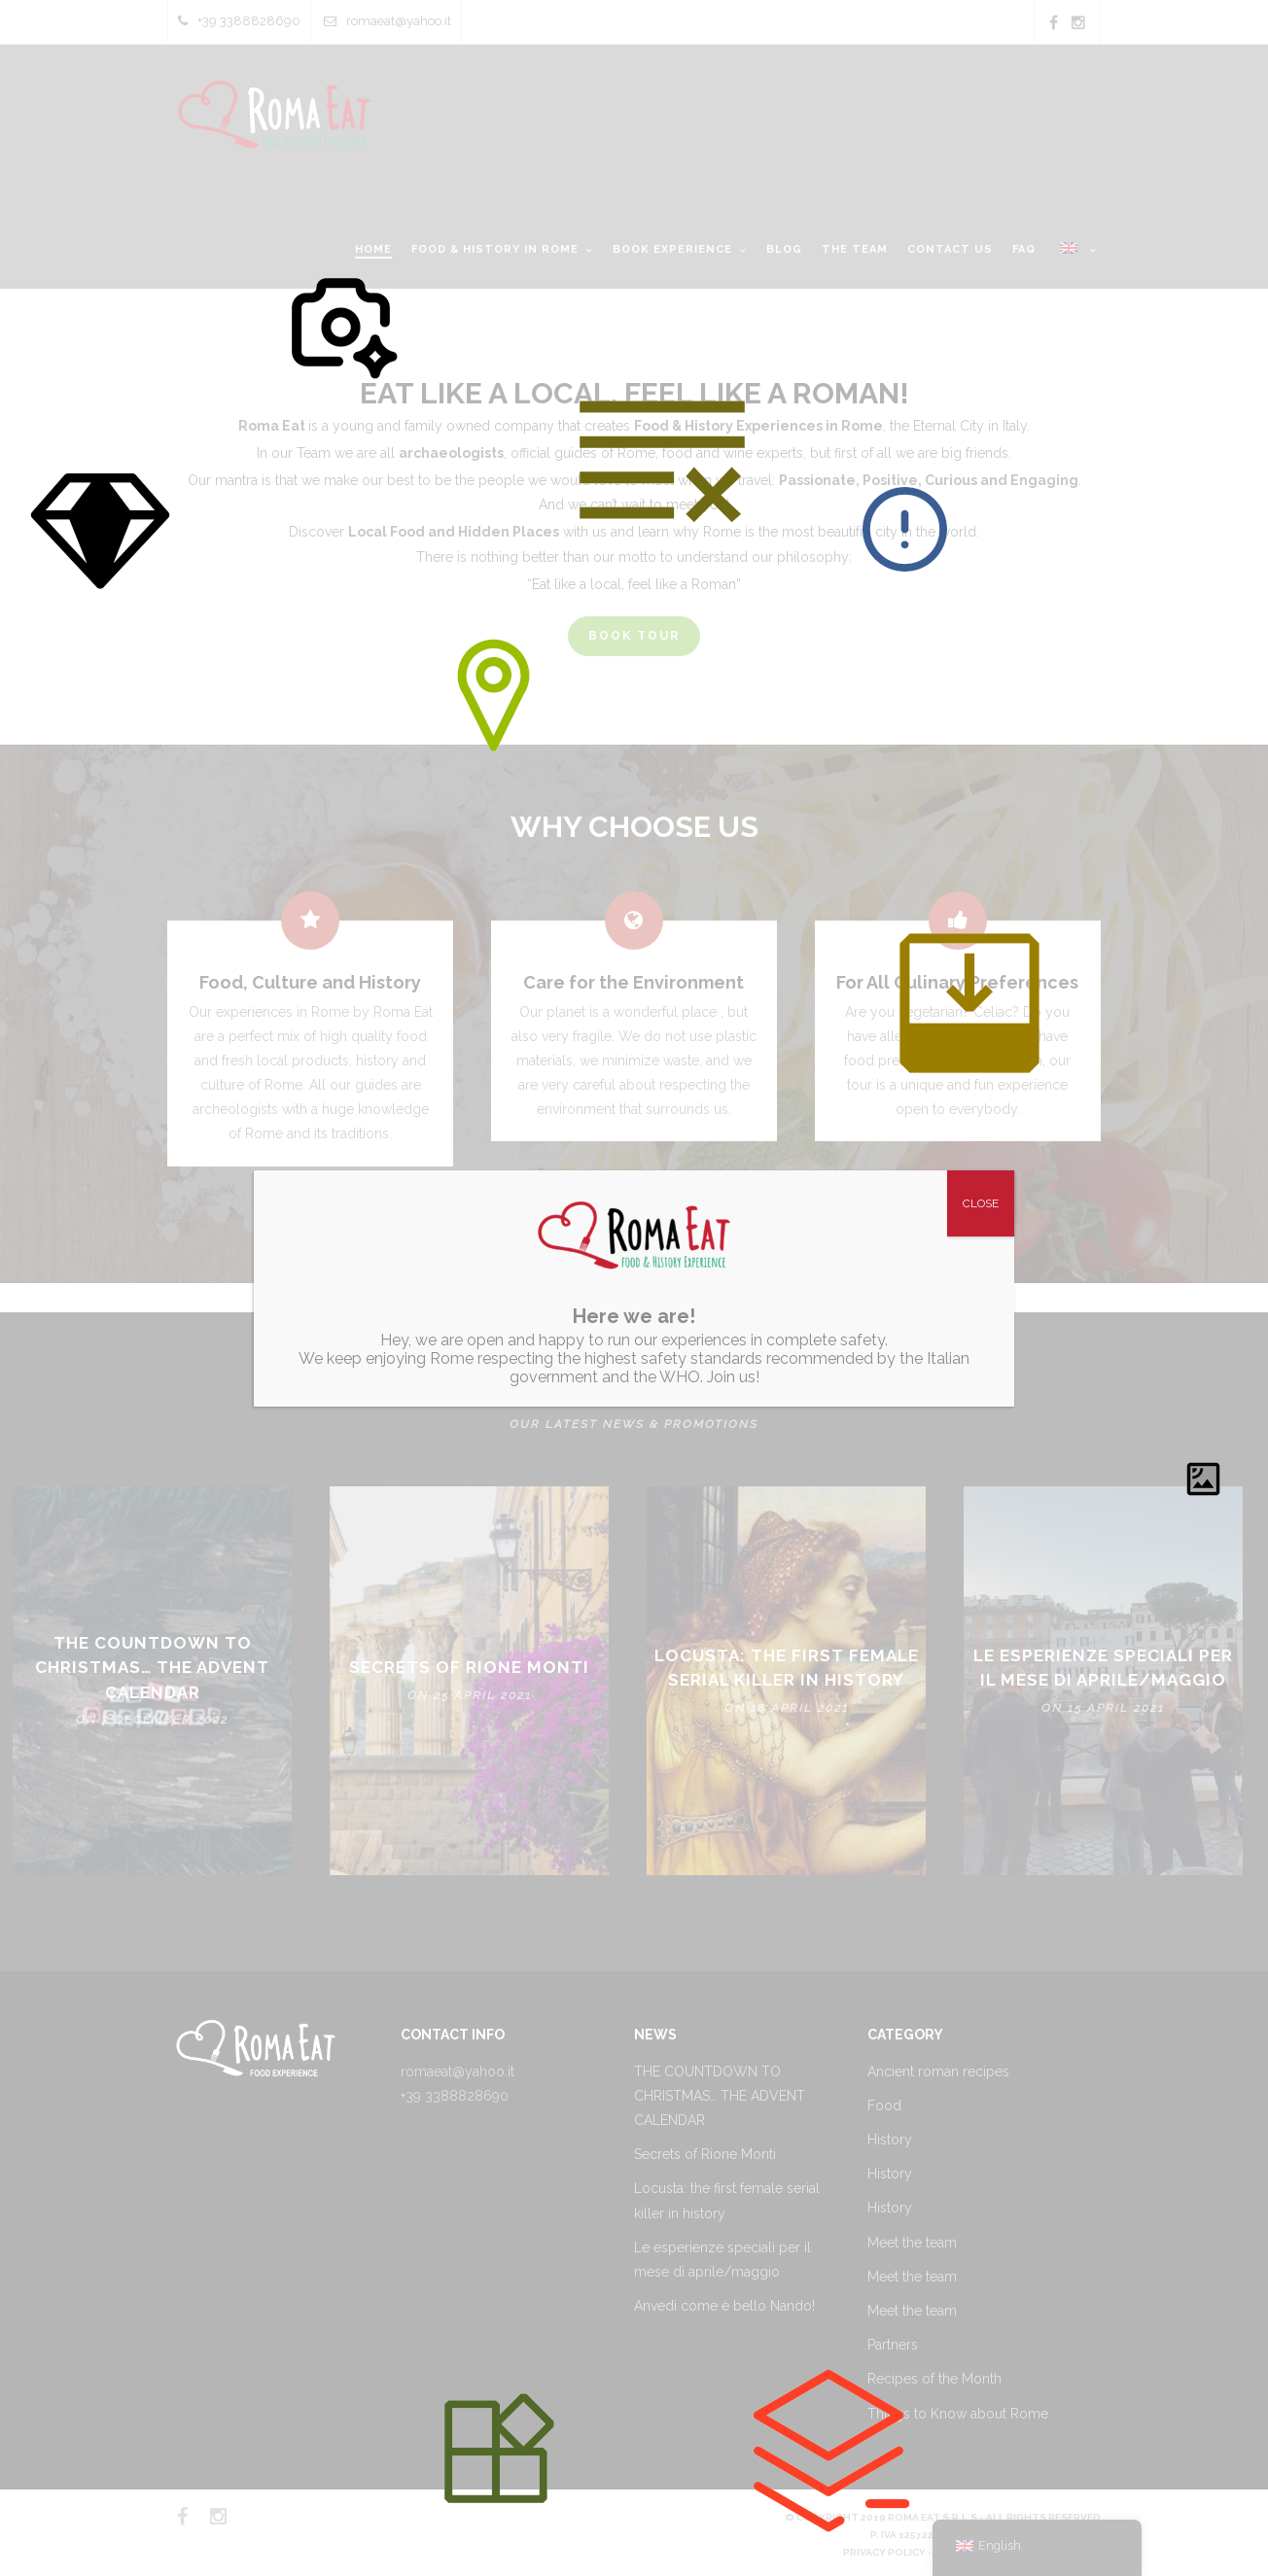 The width and height of the screenshot is (1268, 2576). I want to click on open Sketch design application, so click(100, 529).